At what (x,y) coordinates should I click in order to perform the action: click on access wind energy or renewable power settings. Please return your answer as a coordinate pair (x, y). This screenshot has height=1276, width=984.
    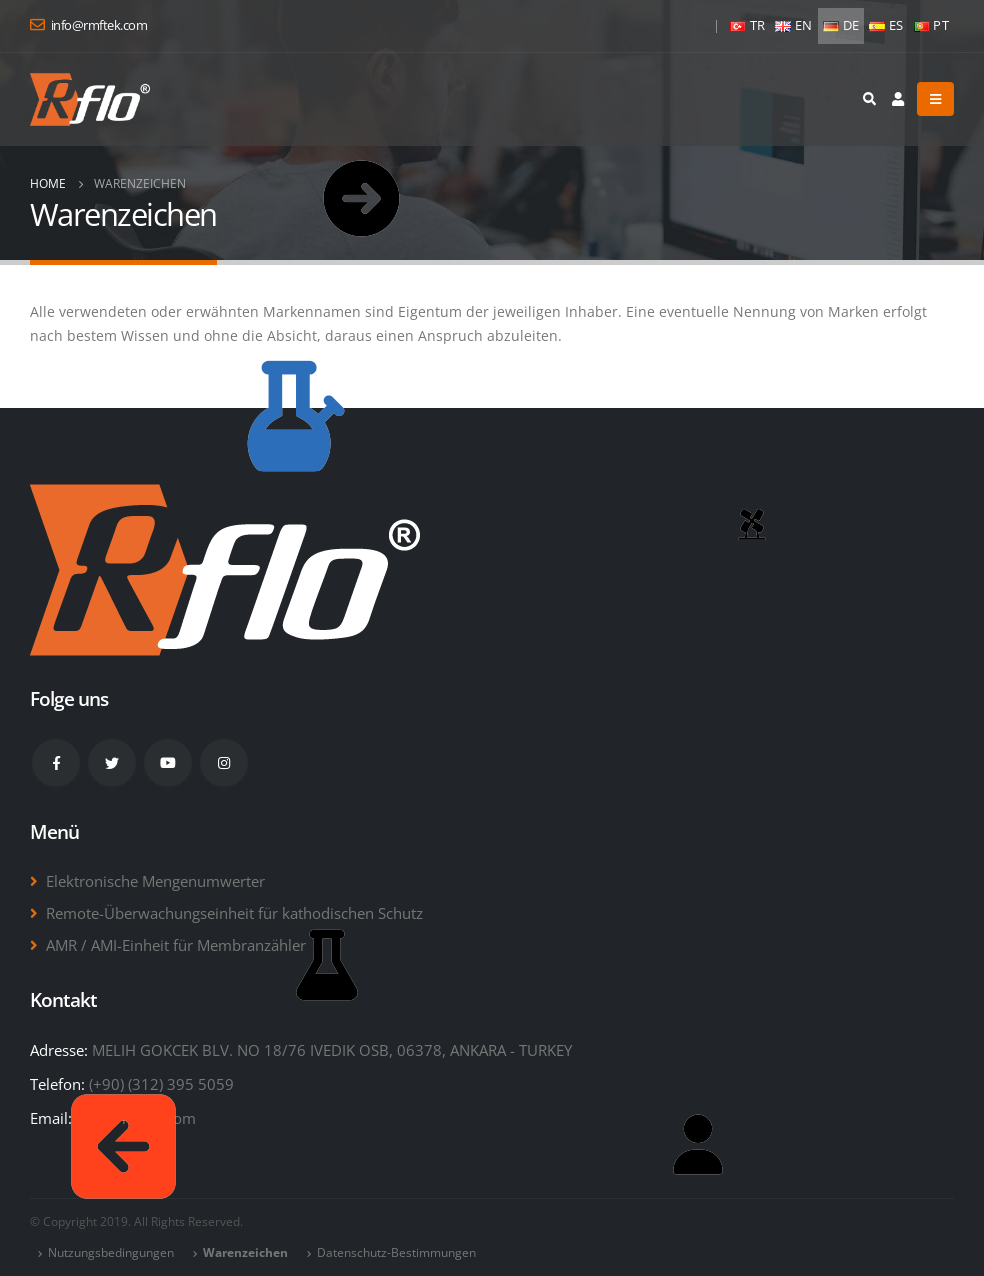
    Looking at the image, I should click on (752, 525).